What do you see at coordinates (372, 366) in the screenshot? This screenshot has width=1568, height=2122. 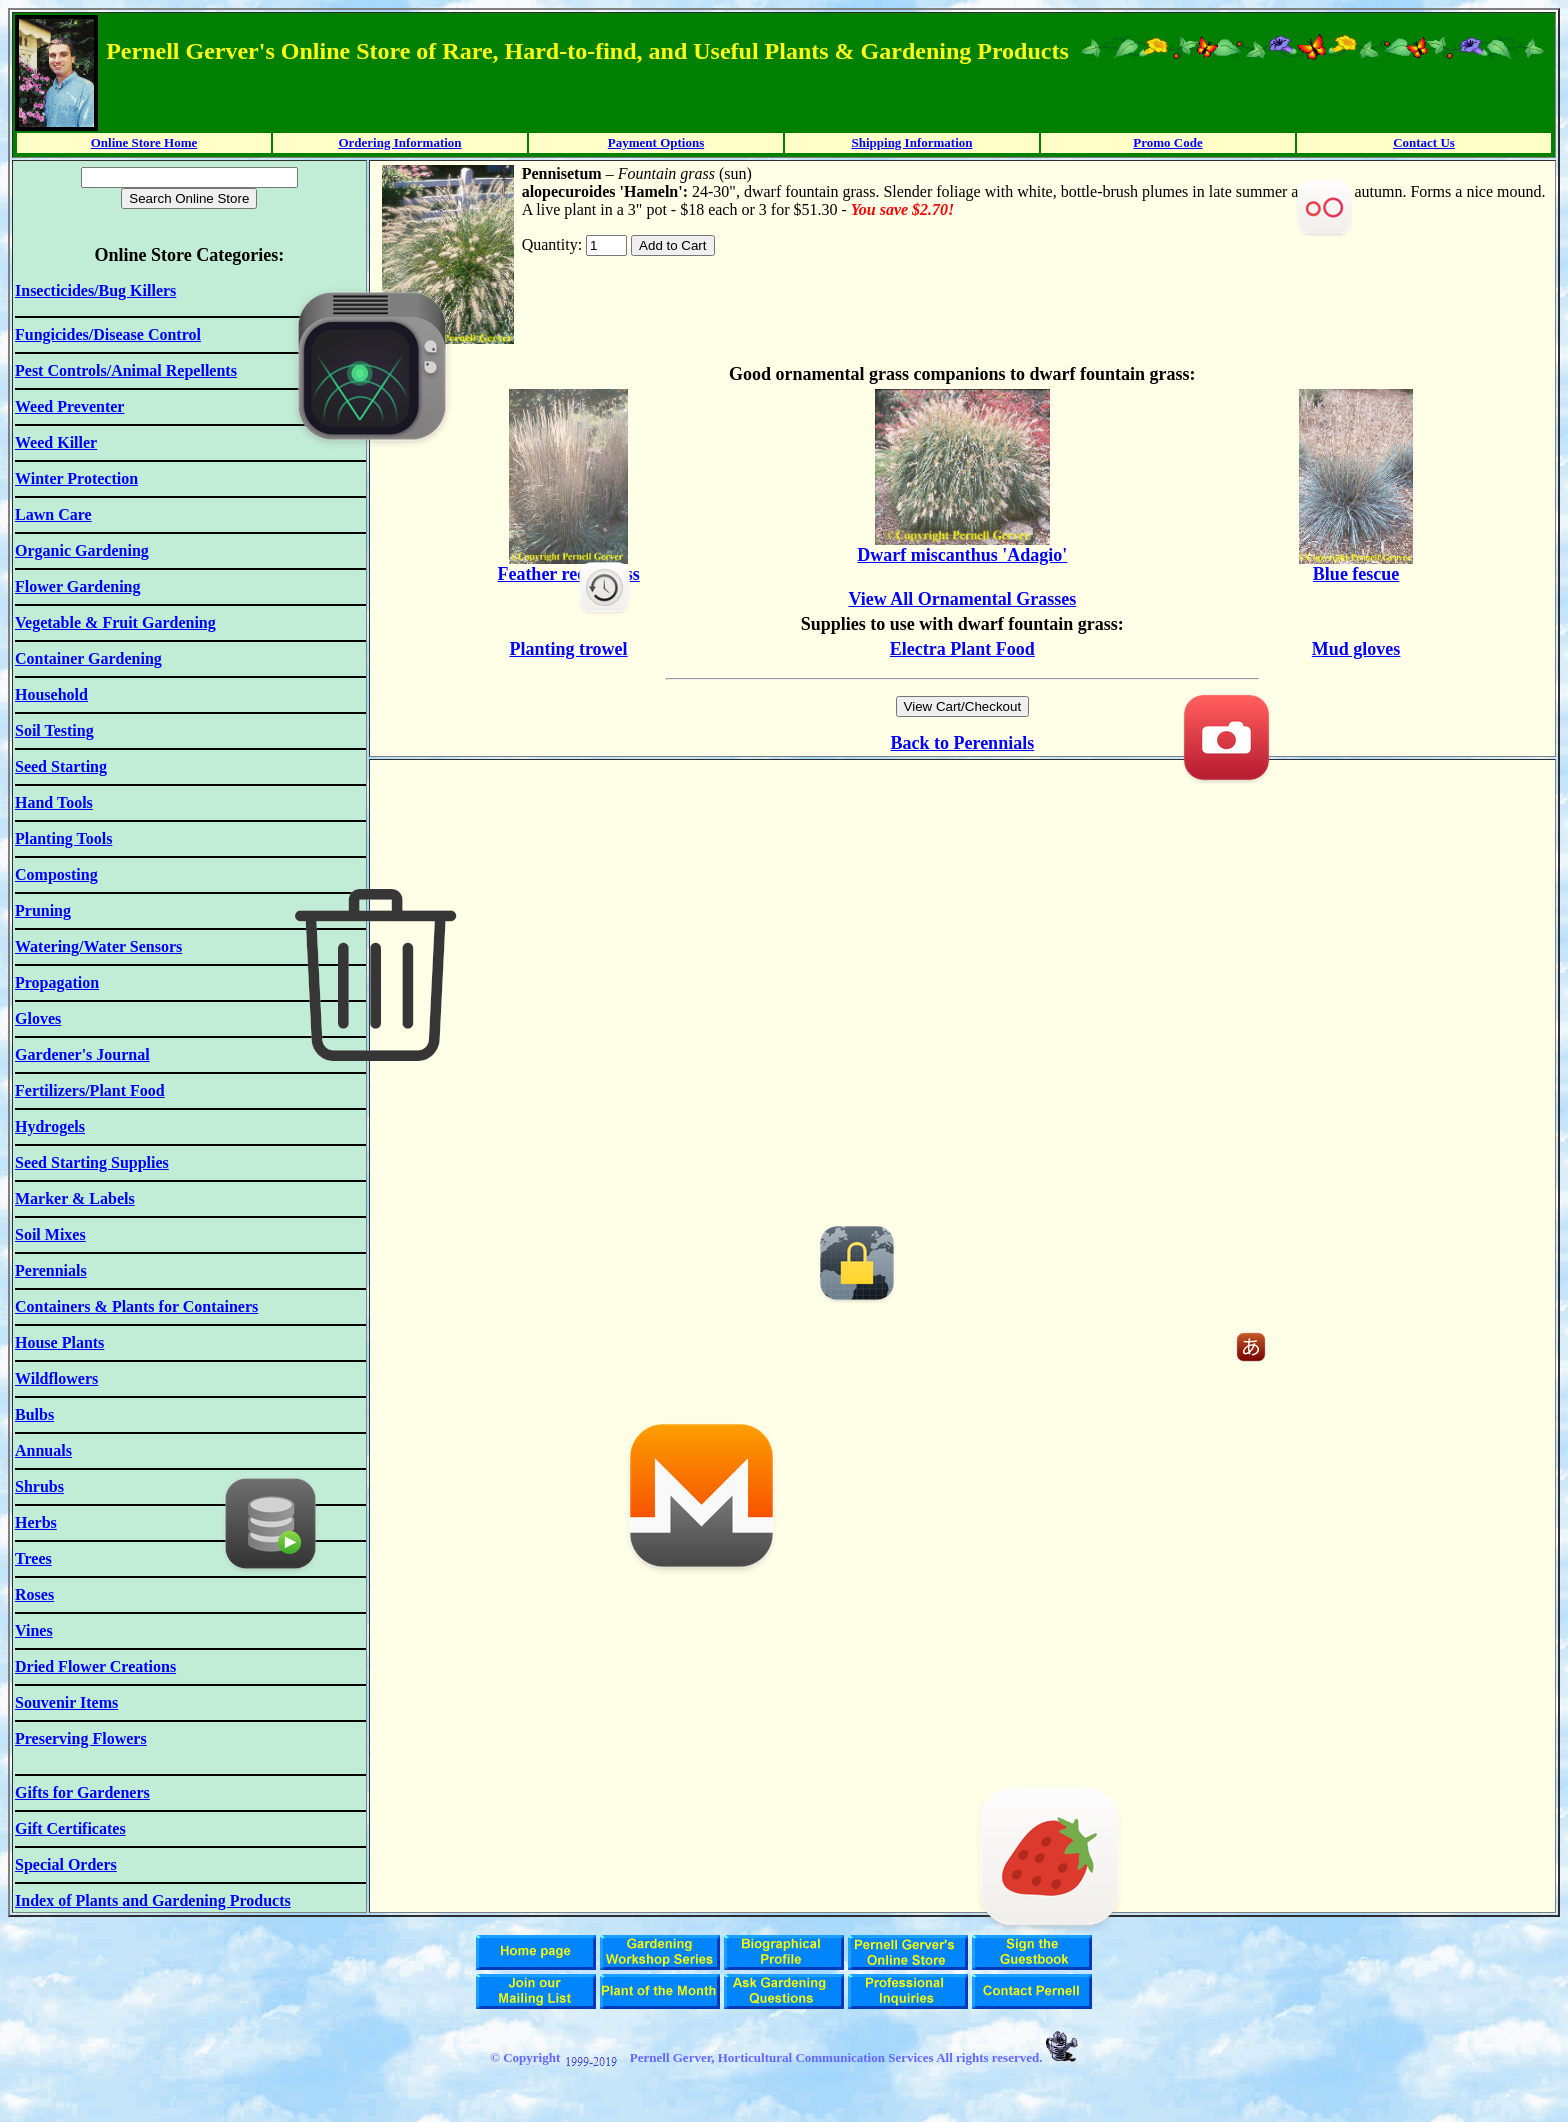 I see `open Echo app` at bounding box center [372, 366].